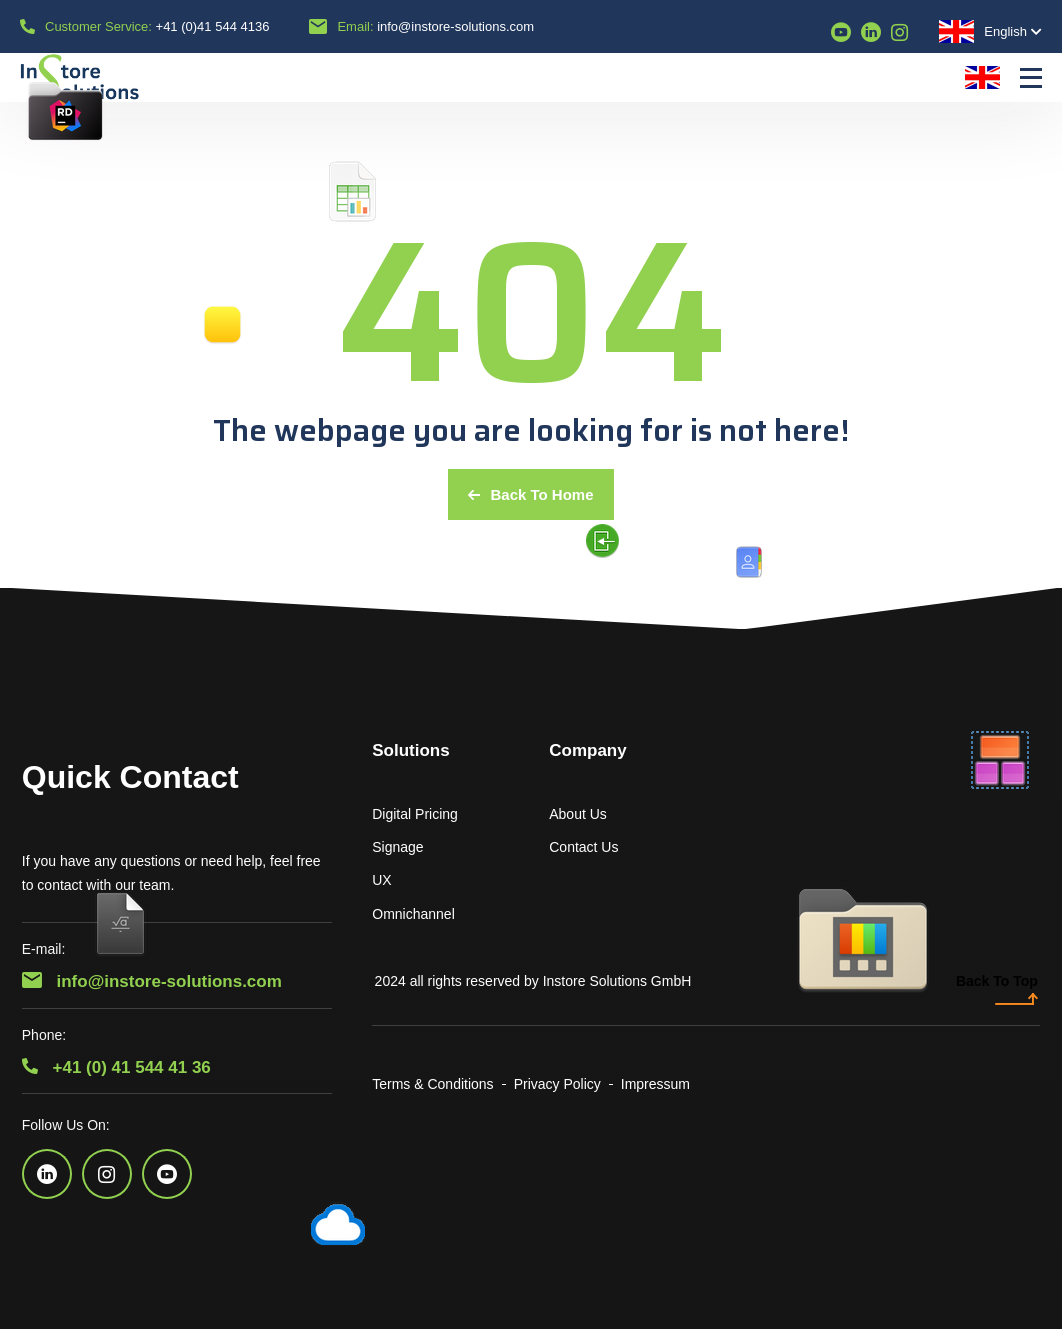 The image size is (1062, 1329). What do you see at coordinates (338, 1227) in the screenshot?
I see `file synced to OneDrive cloud storage` at bounding box center [338, 1227].